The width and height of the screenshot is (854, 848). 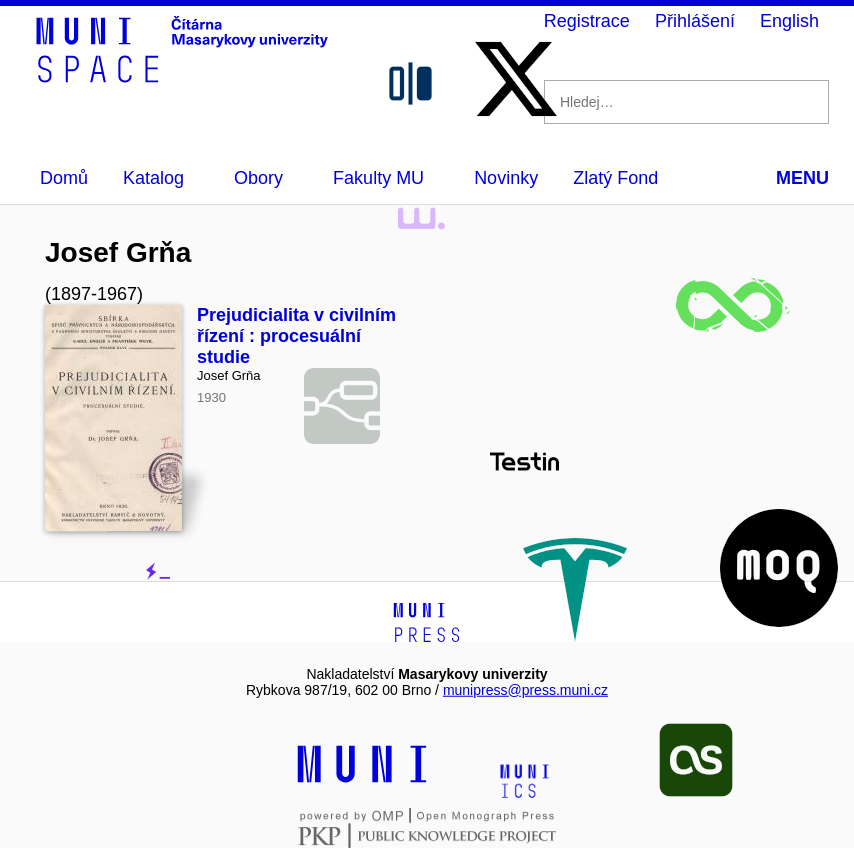 What do you see at coordinates (516, 79) in the screenshot?
I see `open the X (formerly Twitter) app` at bounding box center [516, 79].